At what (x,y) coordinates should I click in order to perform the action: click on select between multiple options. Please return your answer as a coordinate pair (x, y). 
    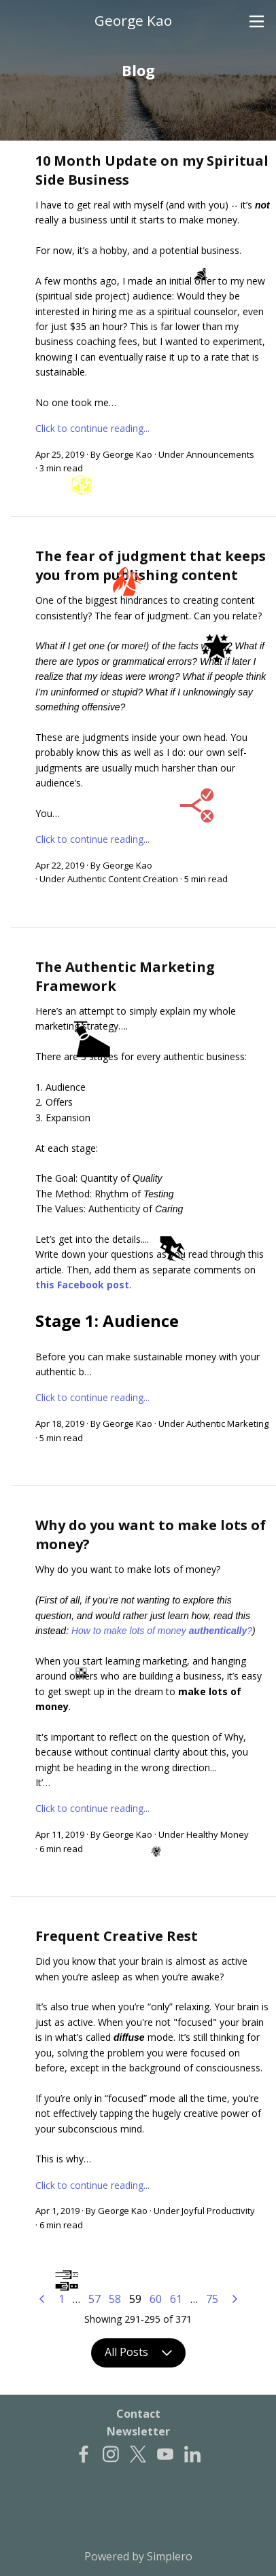
    Looking at the image, I should click on (196, 805).